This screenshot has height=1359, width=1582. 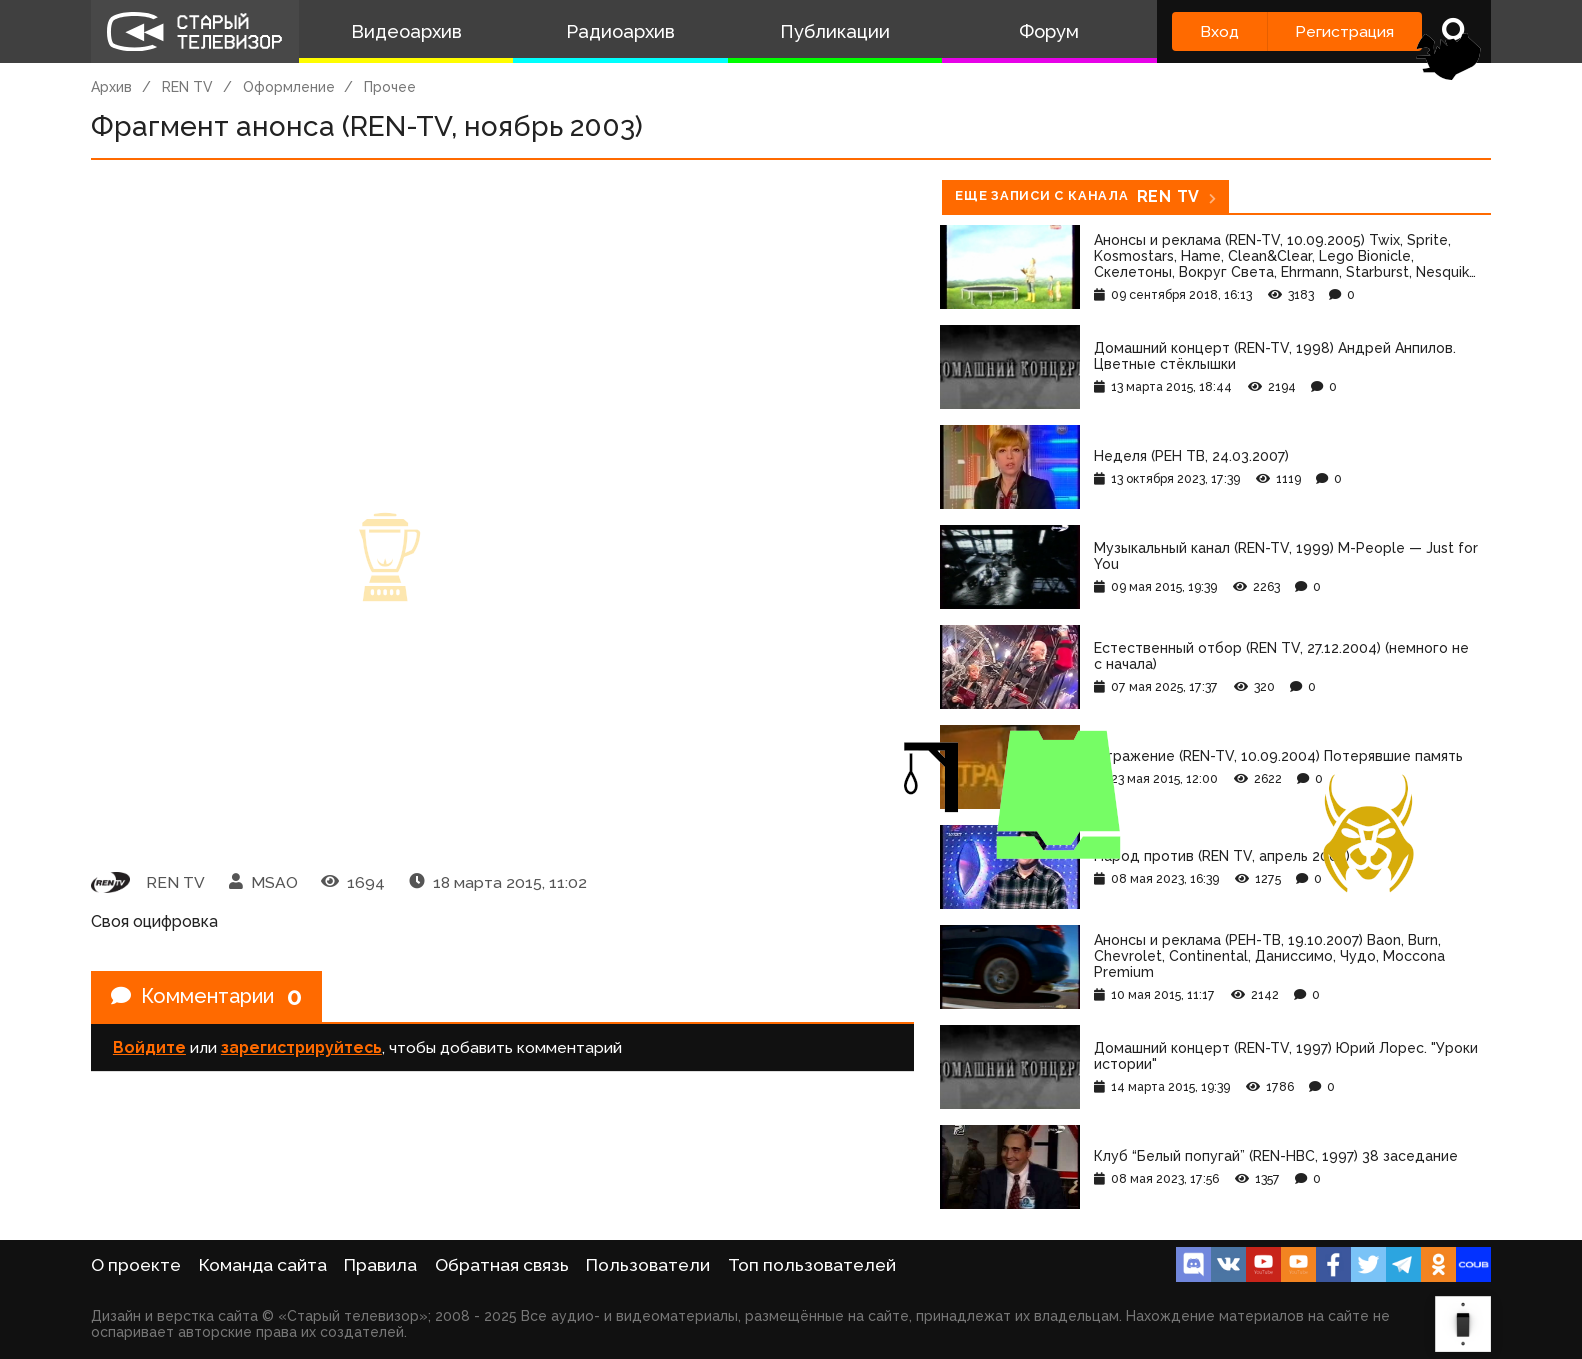 What do you see at coordinates (1058, 792) in the screenshot?
I see `access your inbox or document tray` at bounding box center [1058, 792].